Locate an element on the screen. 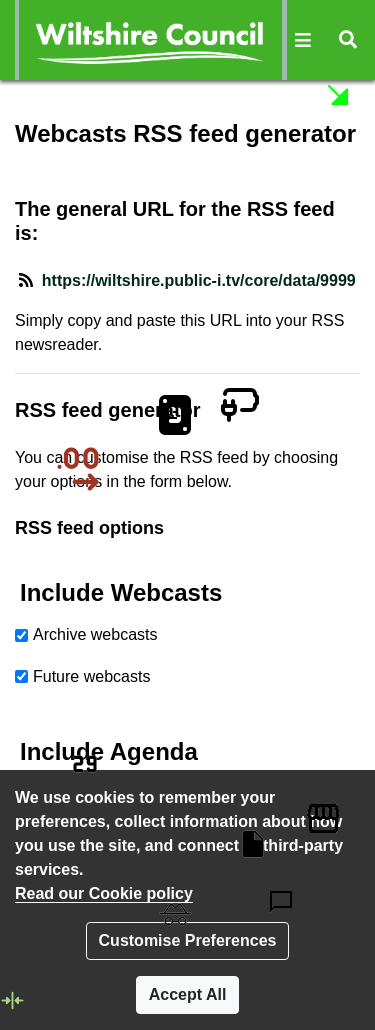 The width and height of the screenshot is (375, 1030). collapse or minimize horizontal spacing is located at coordinates (12, 1000).